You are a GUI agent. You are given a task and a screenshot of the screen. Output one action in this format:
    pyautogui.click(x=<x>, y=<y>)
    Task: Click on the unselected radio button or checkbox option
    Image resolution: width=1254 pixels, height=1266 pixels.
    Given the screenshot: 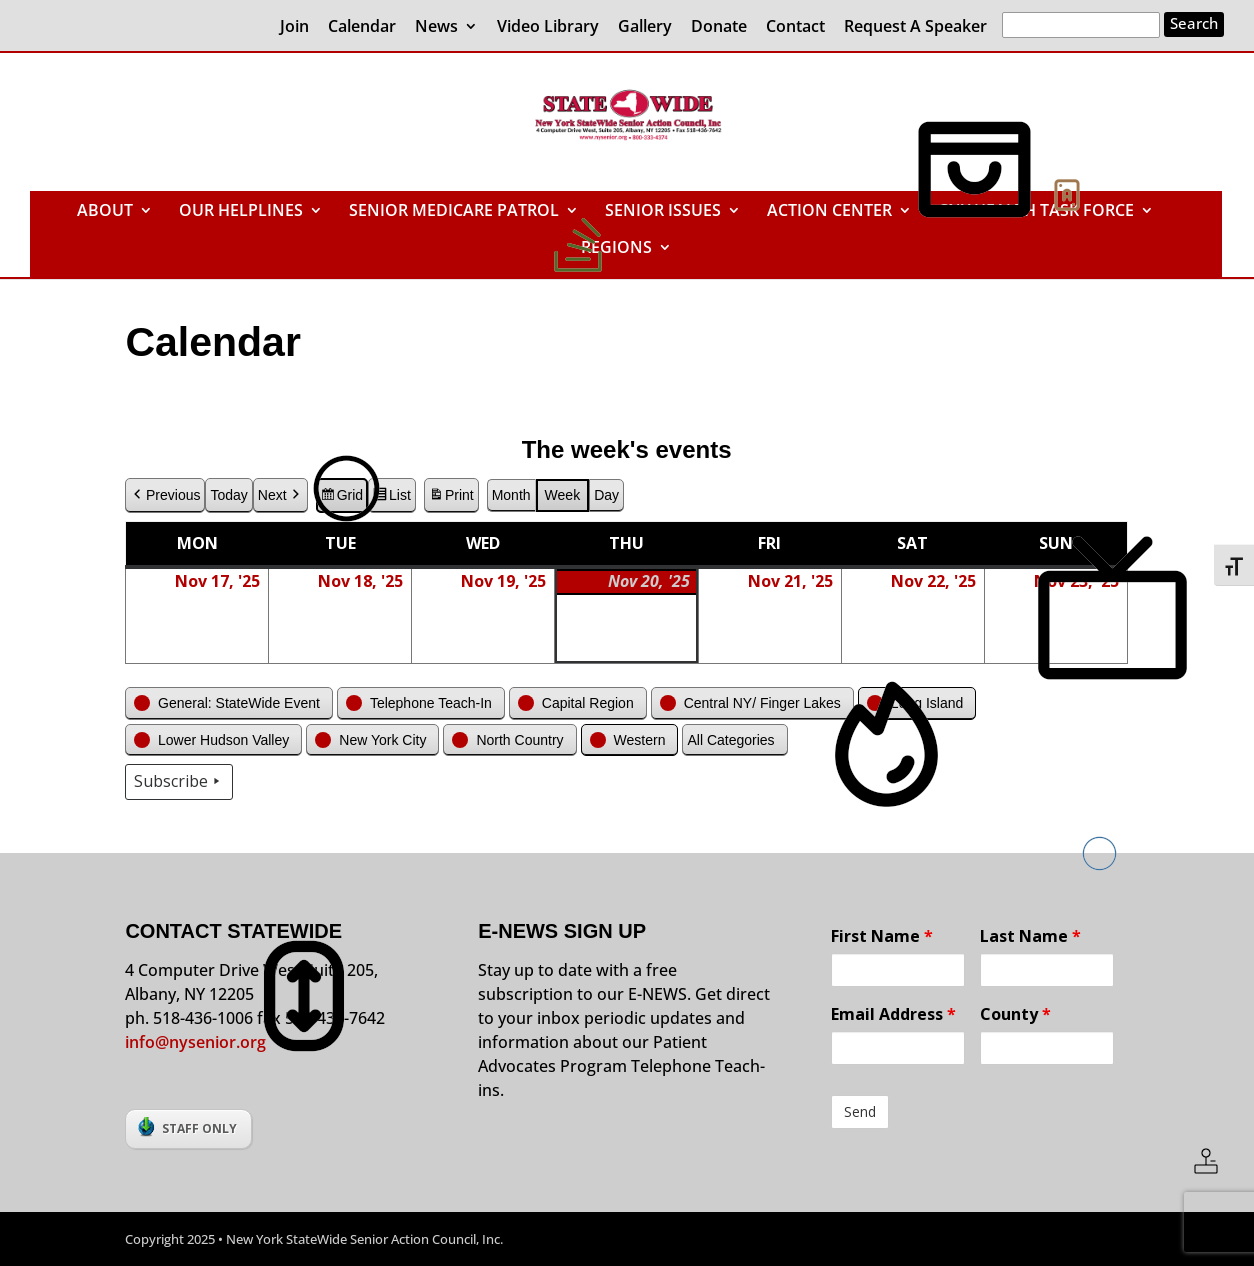 What is the action you would take?
    pyautogui.click(x=1099, y=853)
    